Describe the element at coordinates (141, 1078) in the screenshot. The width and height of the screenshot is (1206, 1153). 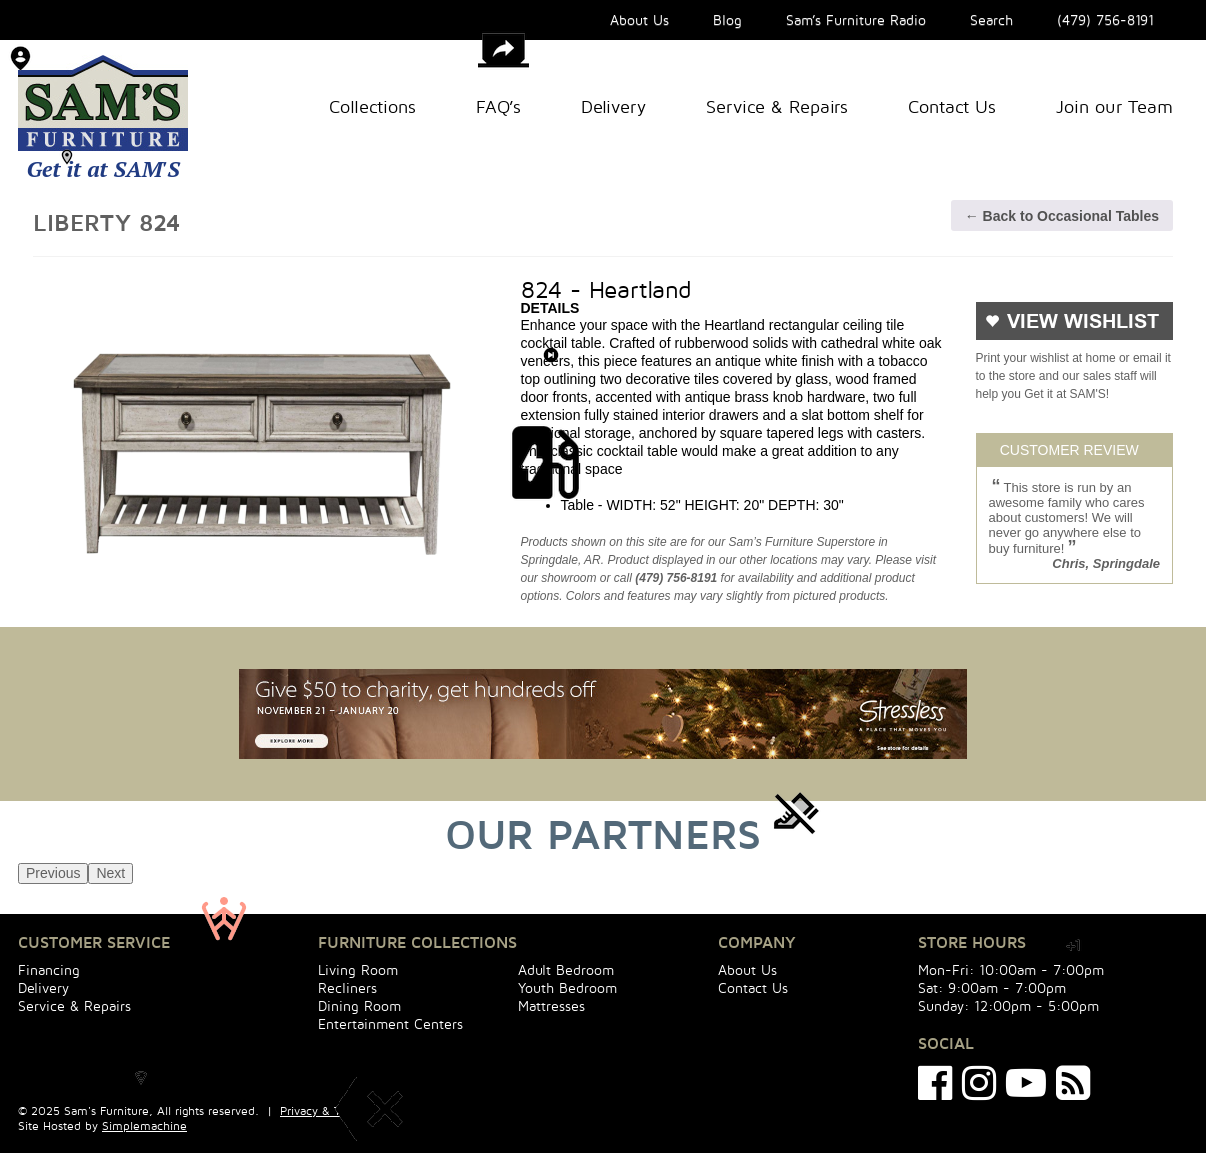
I see `find nearby pizza restaurants` at that location.